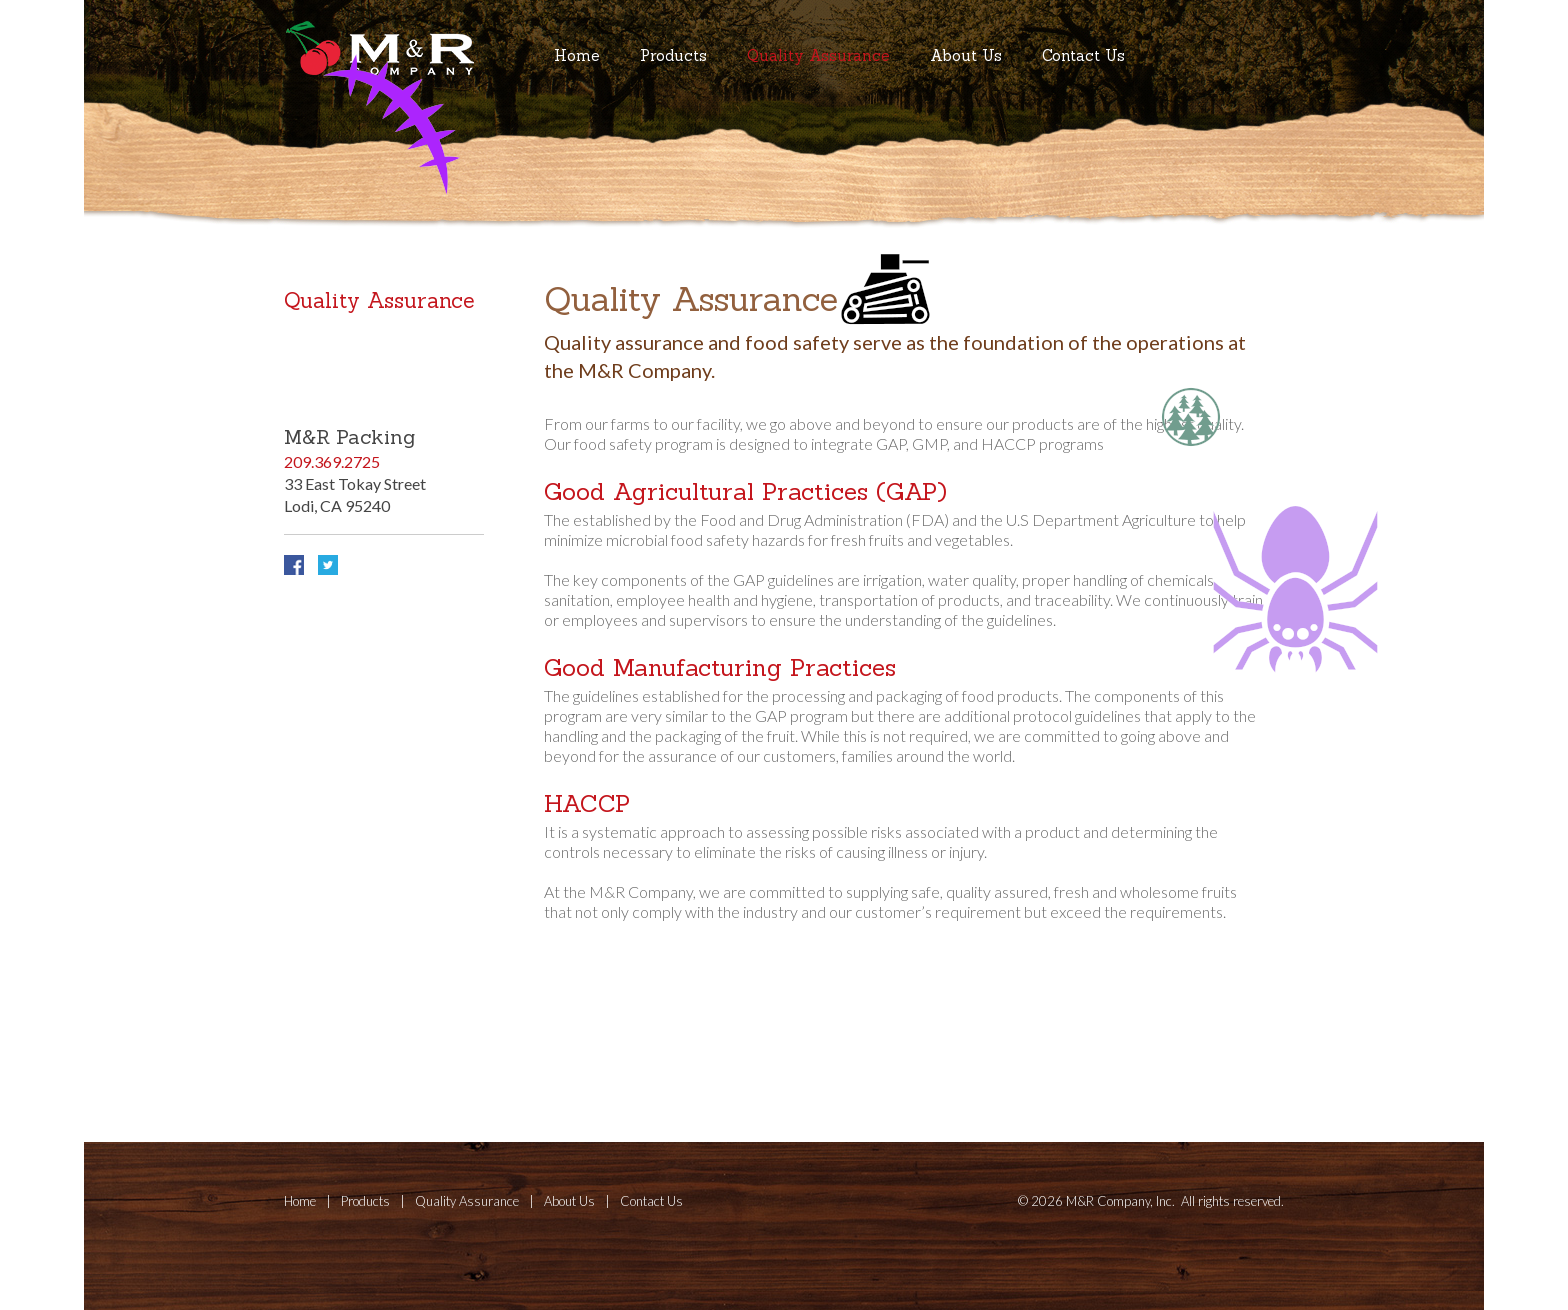  What do you see at coordinates (885, 283) in the screenshot?
I see `select a tank unit in a strategy game` at bounding box center [885, 283].